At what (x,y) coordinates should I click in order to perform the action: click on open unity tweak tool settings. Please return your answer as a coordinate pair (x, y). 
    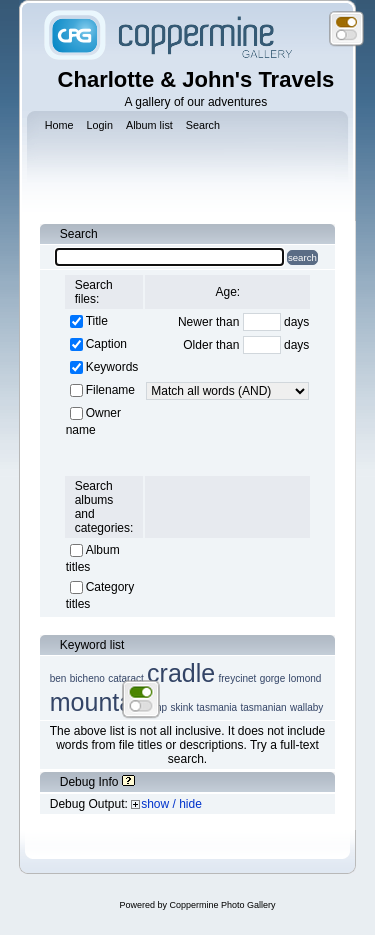
    Looking at the image, I should click on (141, 699).